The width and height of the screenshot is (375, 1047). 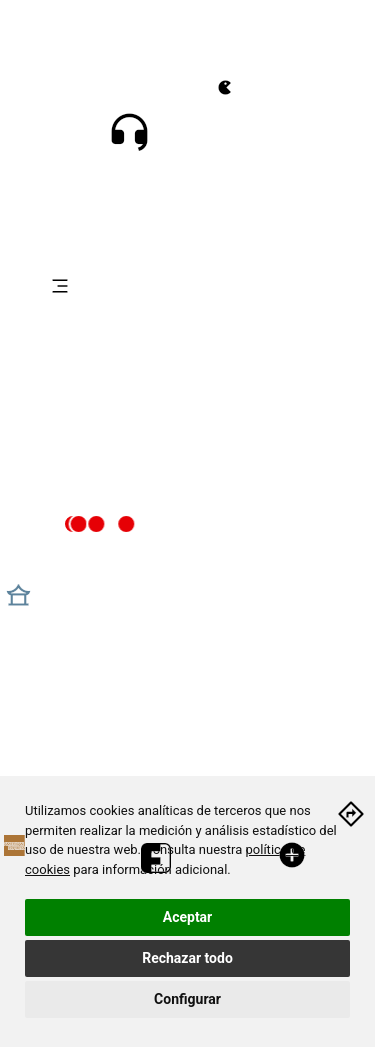 I want to click on contact customer support, so click(x=129, y=131).